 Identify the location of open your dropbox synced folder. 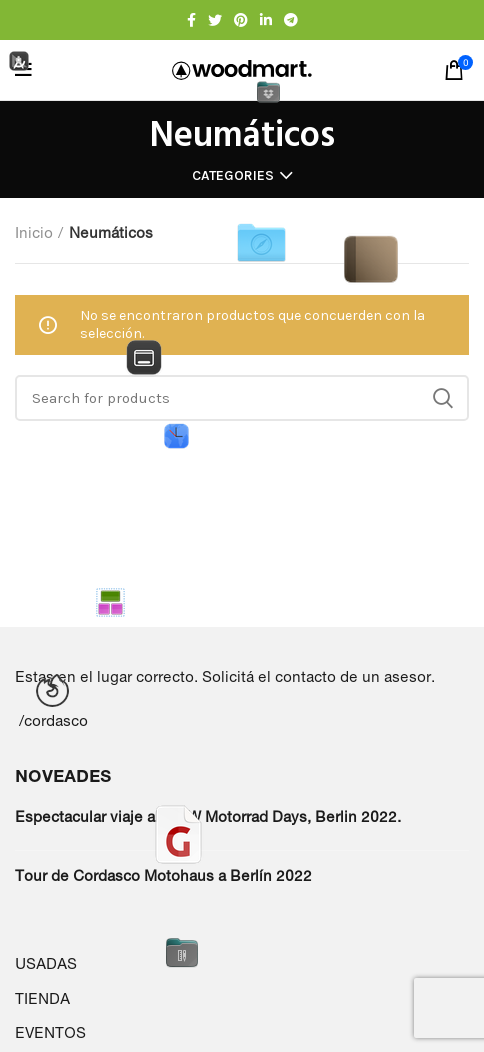
(268, 91).